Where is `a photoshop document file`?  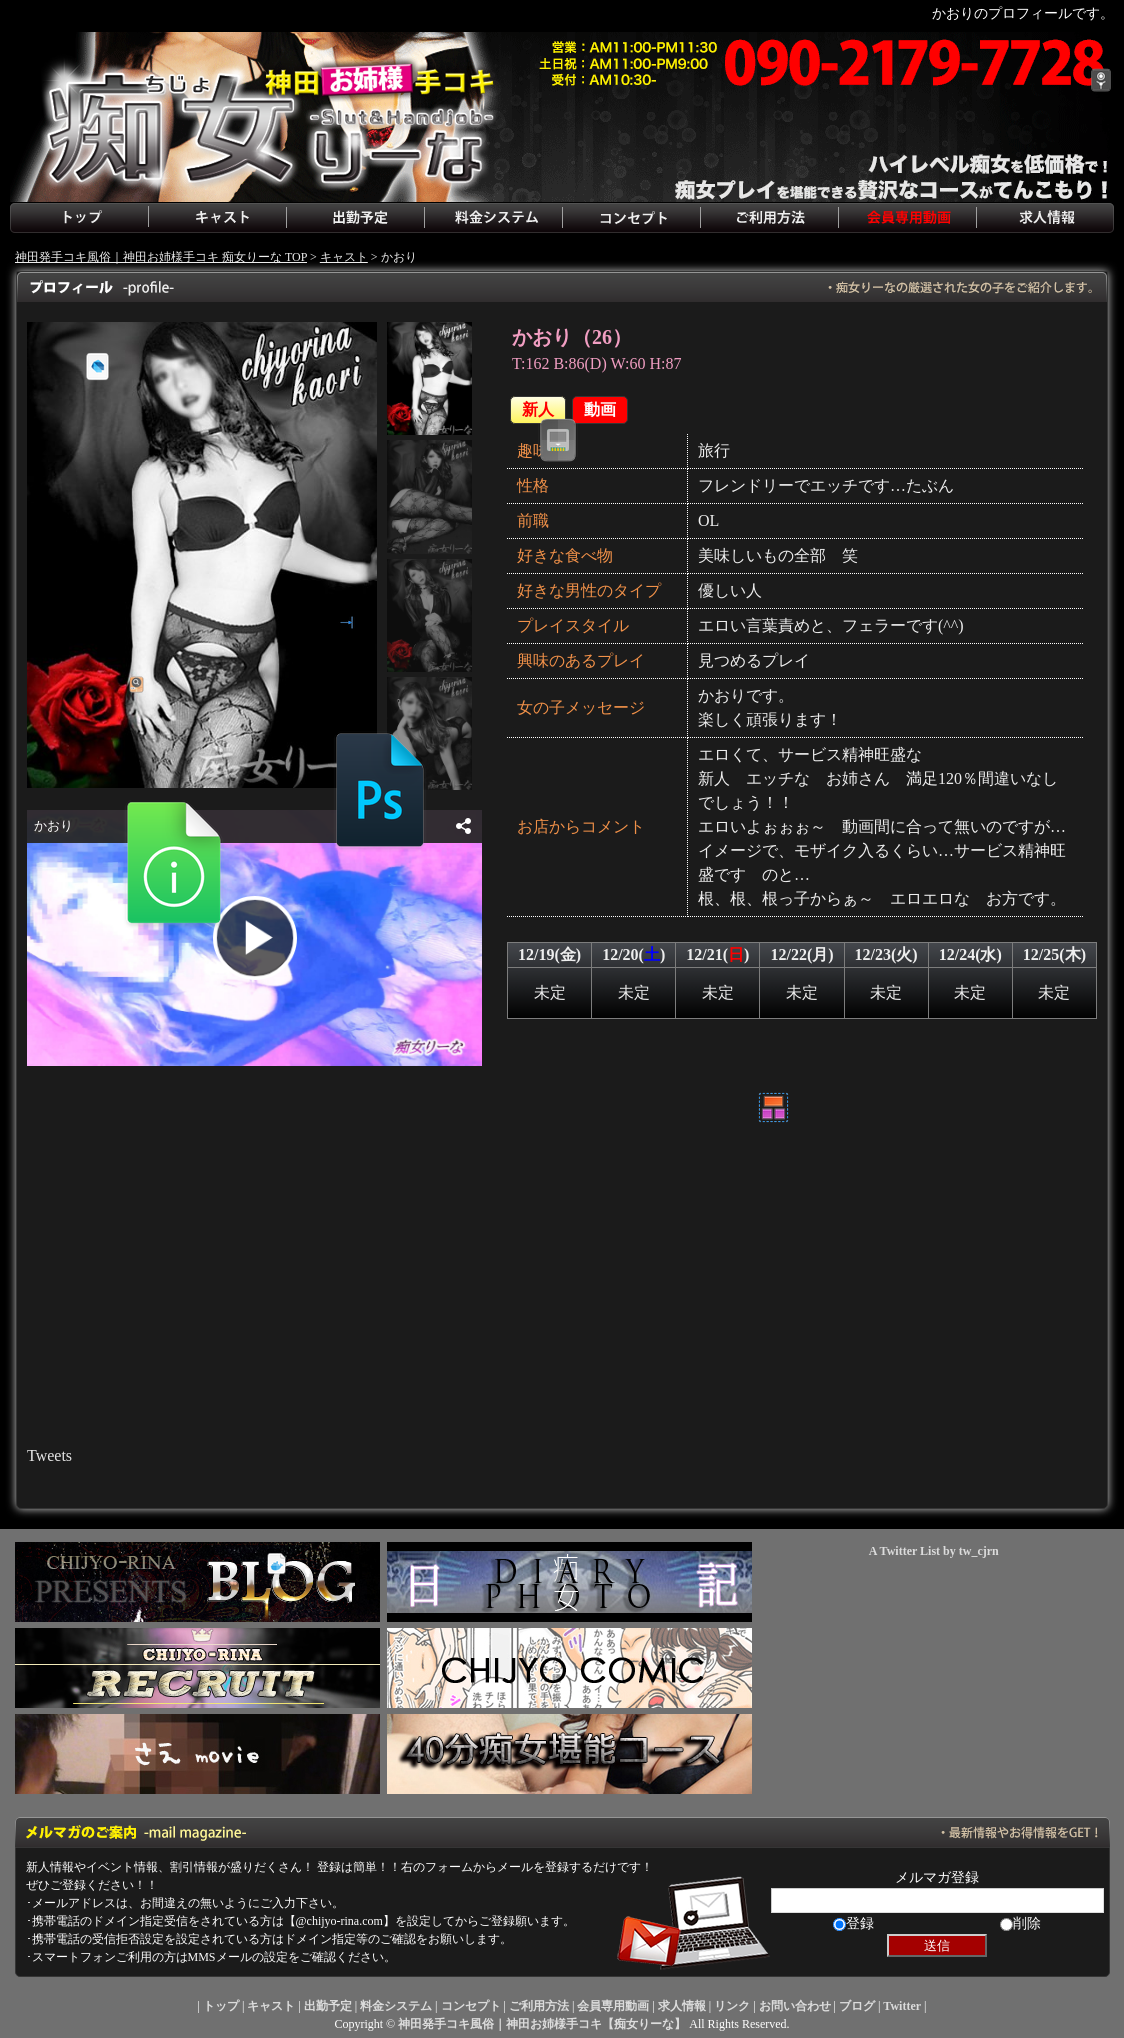 a photoshop document file is located at coordinates (380, 790).